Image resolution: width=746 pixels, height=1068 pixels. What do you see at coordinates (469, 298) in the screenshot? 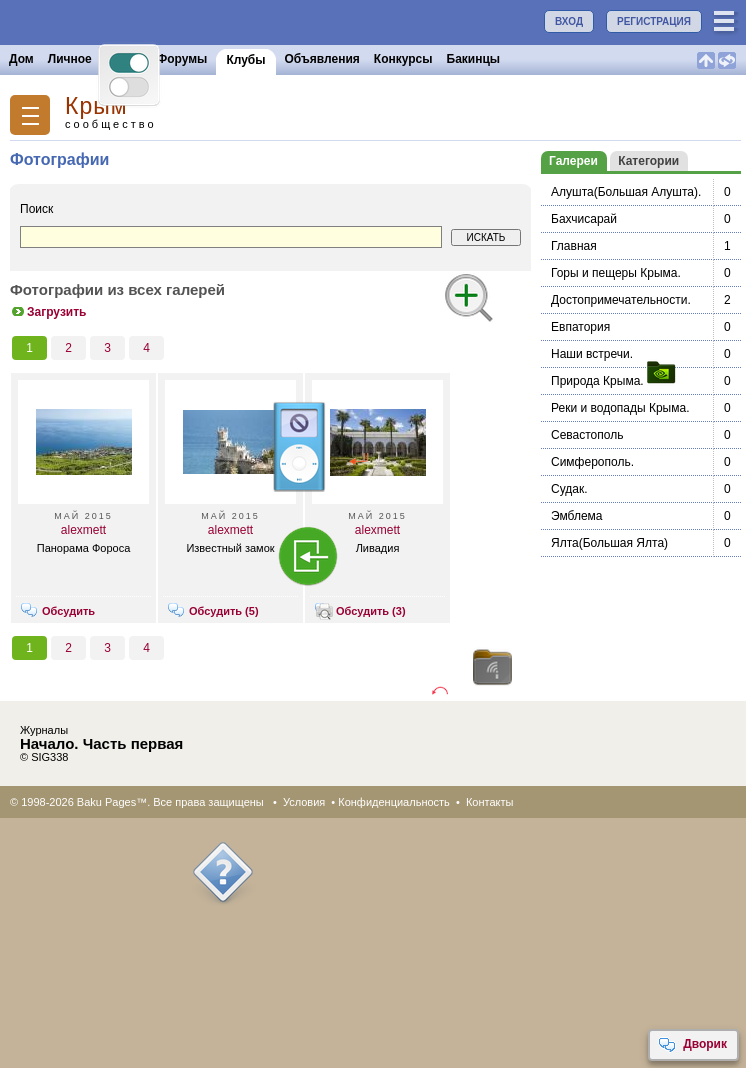
I see `zoom in on the current view` at bounding box center [469, 298].